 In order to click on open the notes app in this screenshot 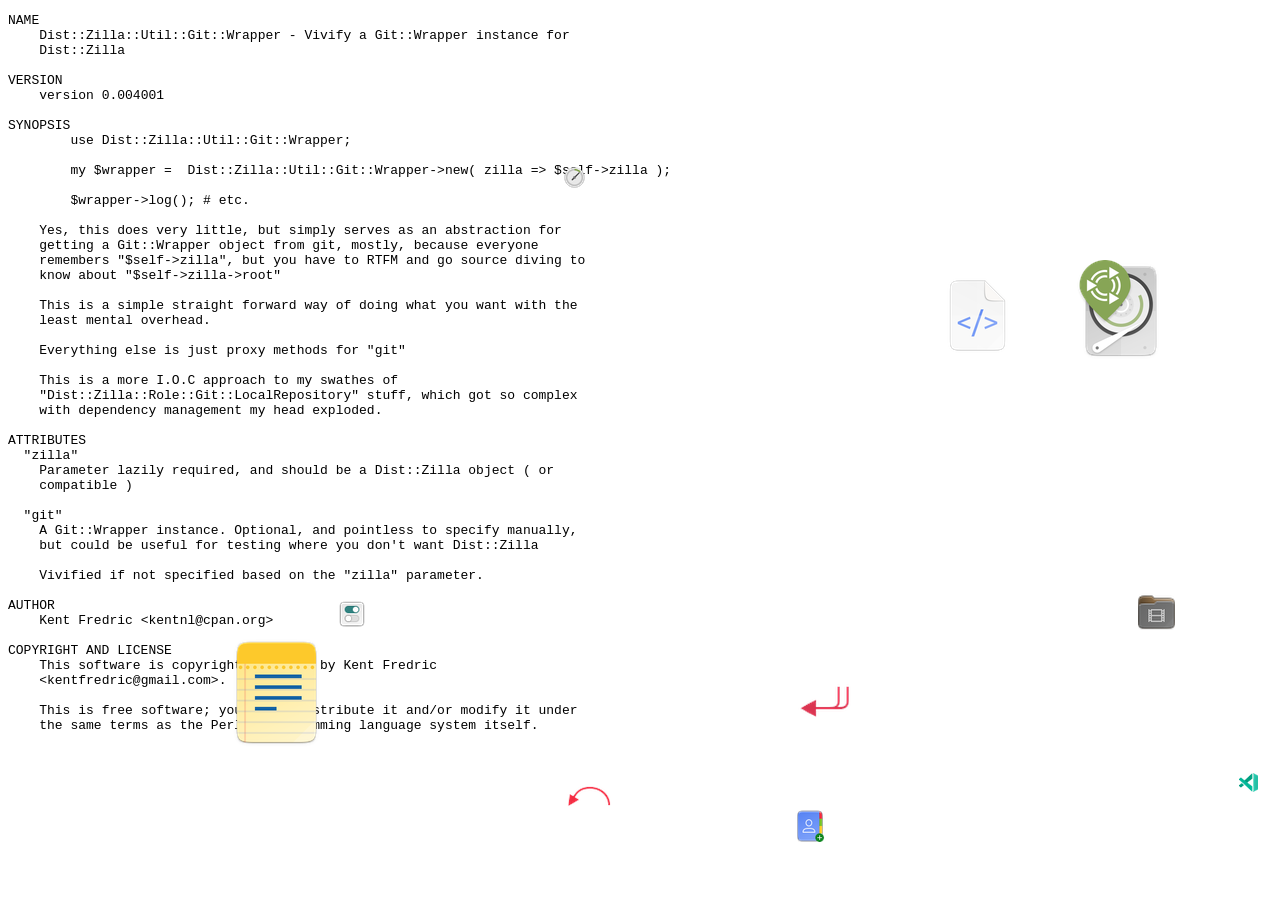, I will do `click(276, 692)`.